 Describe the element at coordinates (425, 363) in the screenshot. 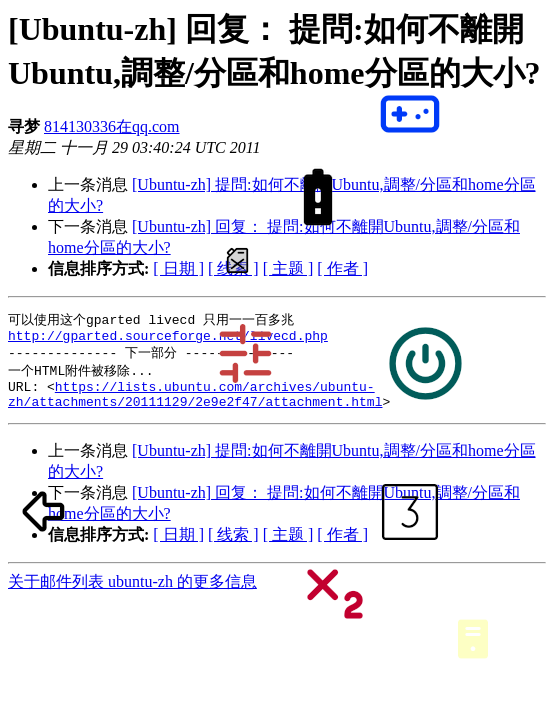

I see `turn device on or off` at that location.